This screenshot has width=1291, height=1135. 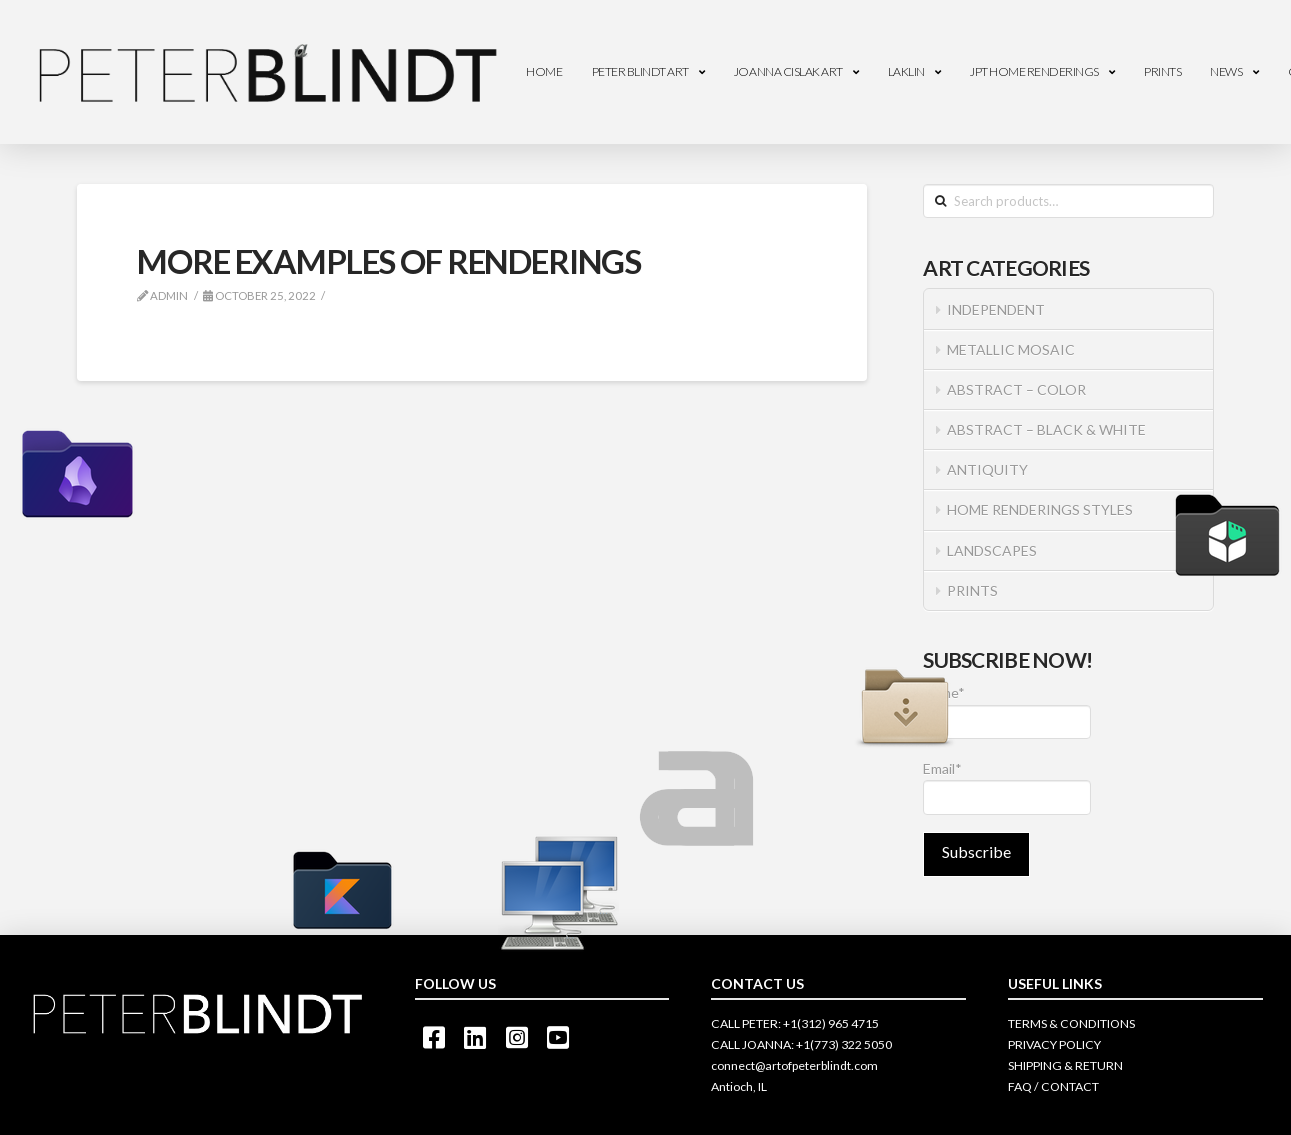 I want to click on apply bold formatting to selected text, so click(x=696, y=798).